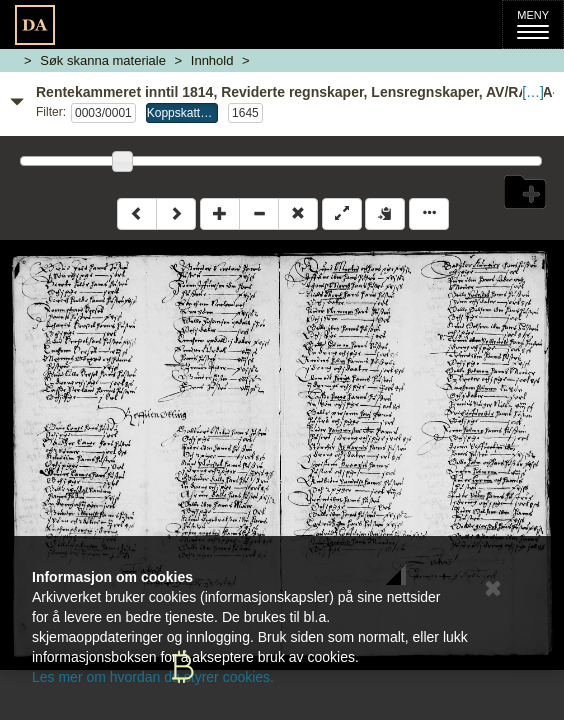 The width and height of the screenshot is (564, 720). I want to click on indicates moderate cellular signal strength, so click(396, 575).